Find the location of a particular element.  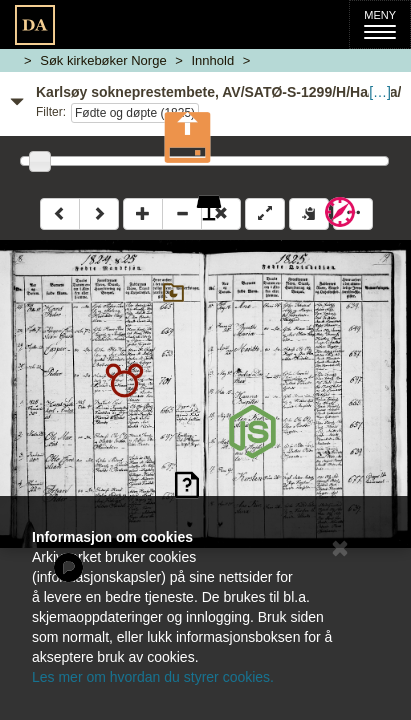

unknown or unrecognized file type is located at coordinates (187, 485).